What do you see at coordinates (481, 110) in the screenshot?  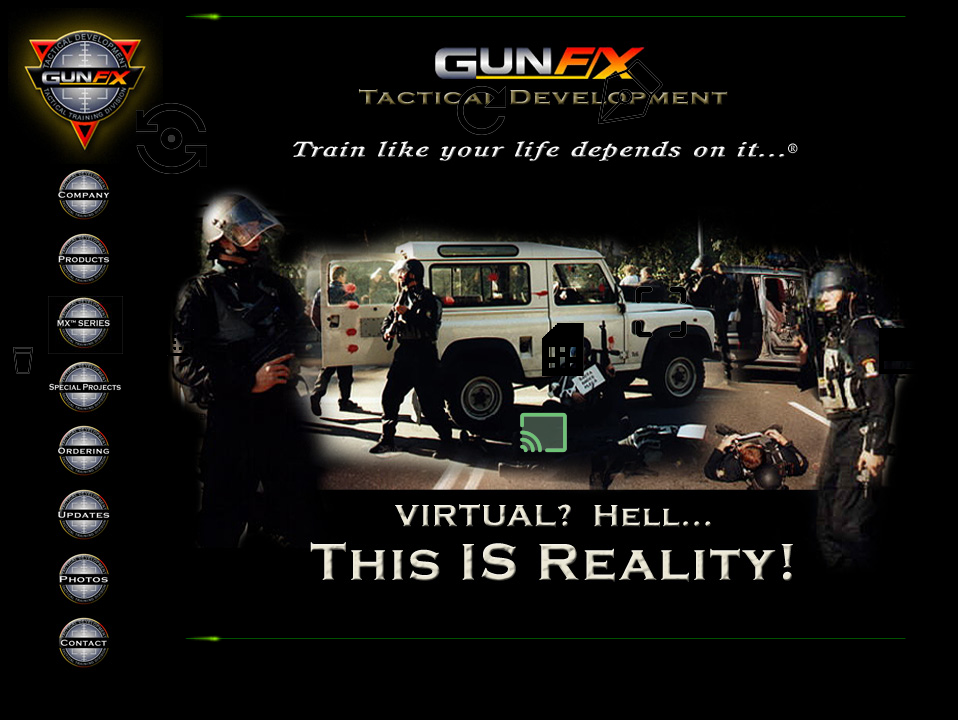 I see `refresh or reload the current page` at bounding box center [481, 110].